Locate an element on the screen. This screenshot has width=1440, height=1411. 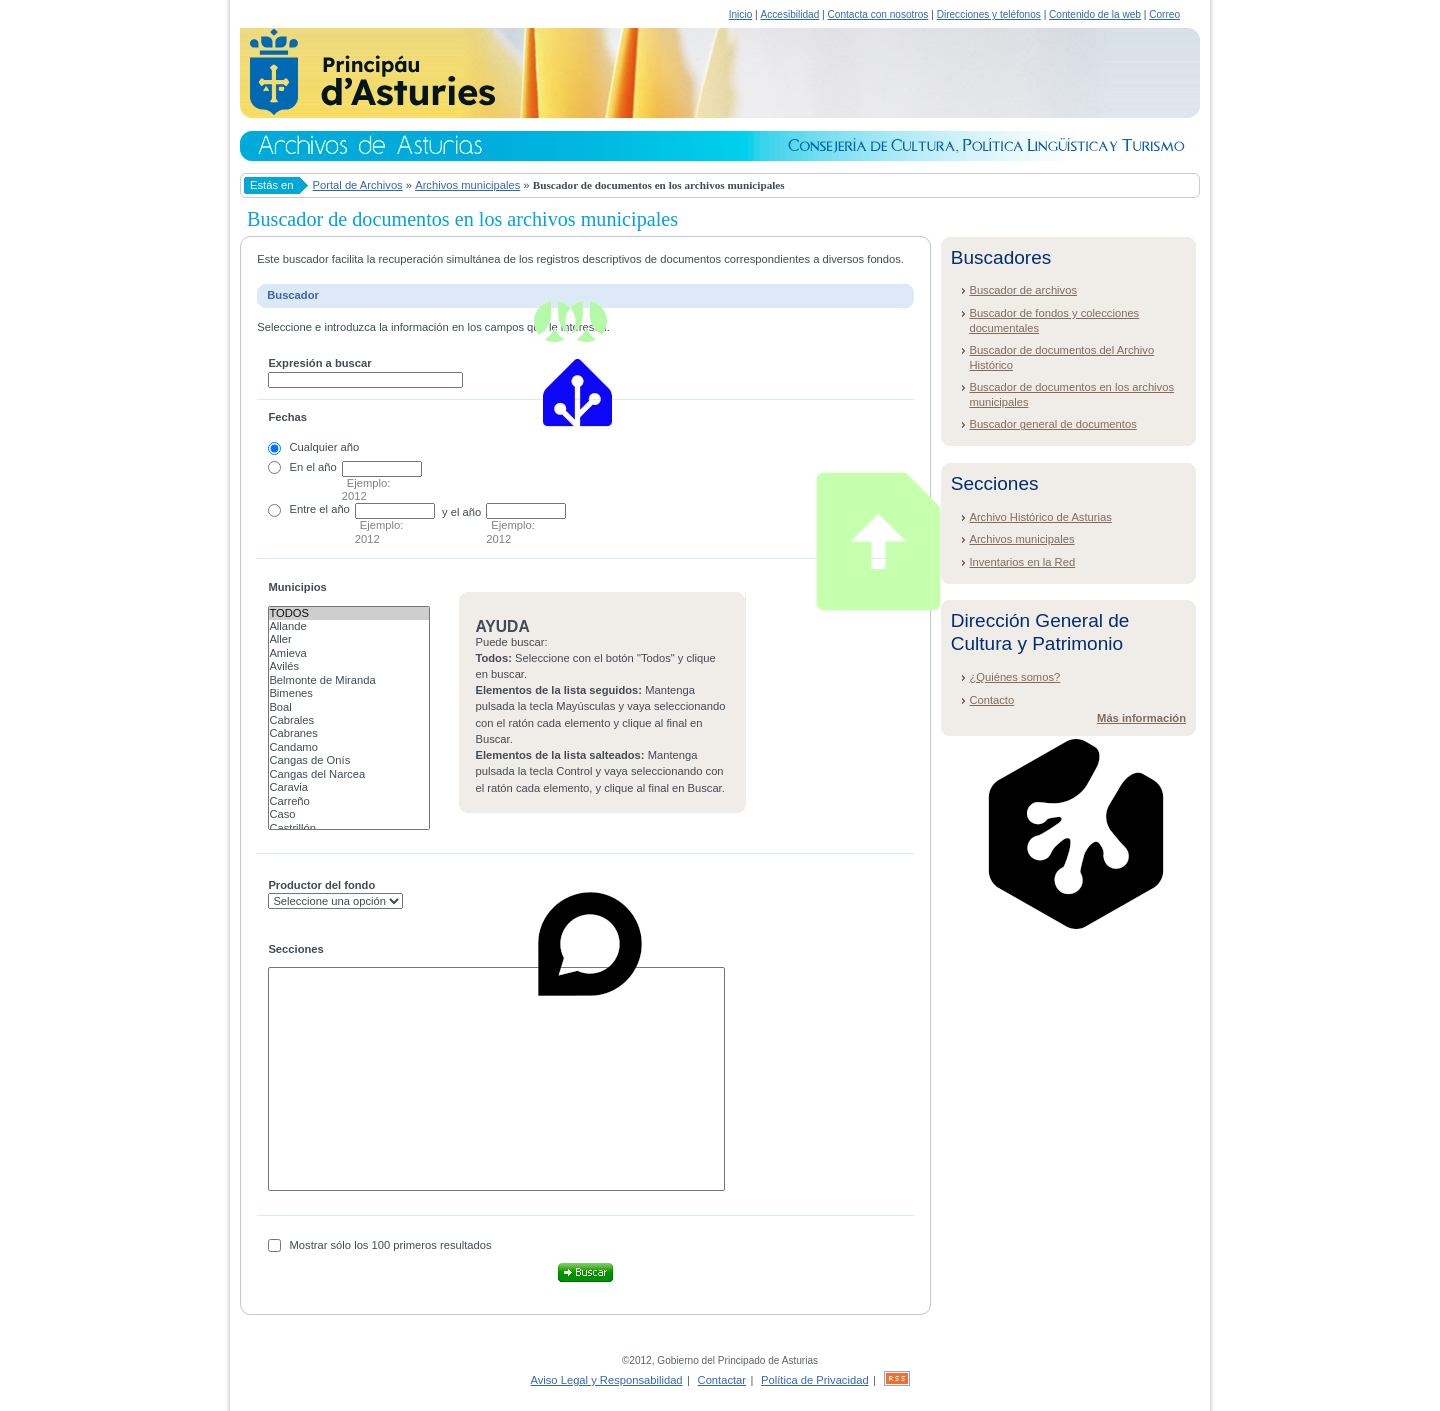
link to Treehouse learning platform is located at coordinates (1076, 834).